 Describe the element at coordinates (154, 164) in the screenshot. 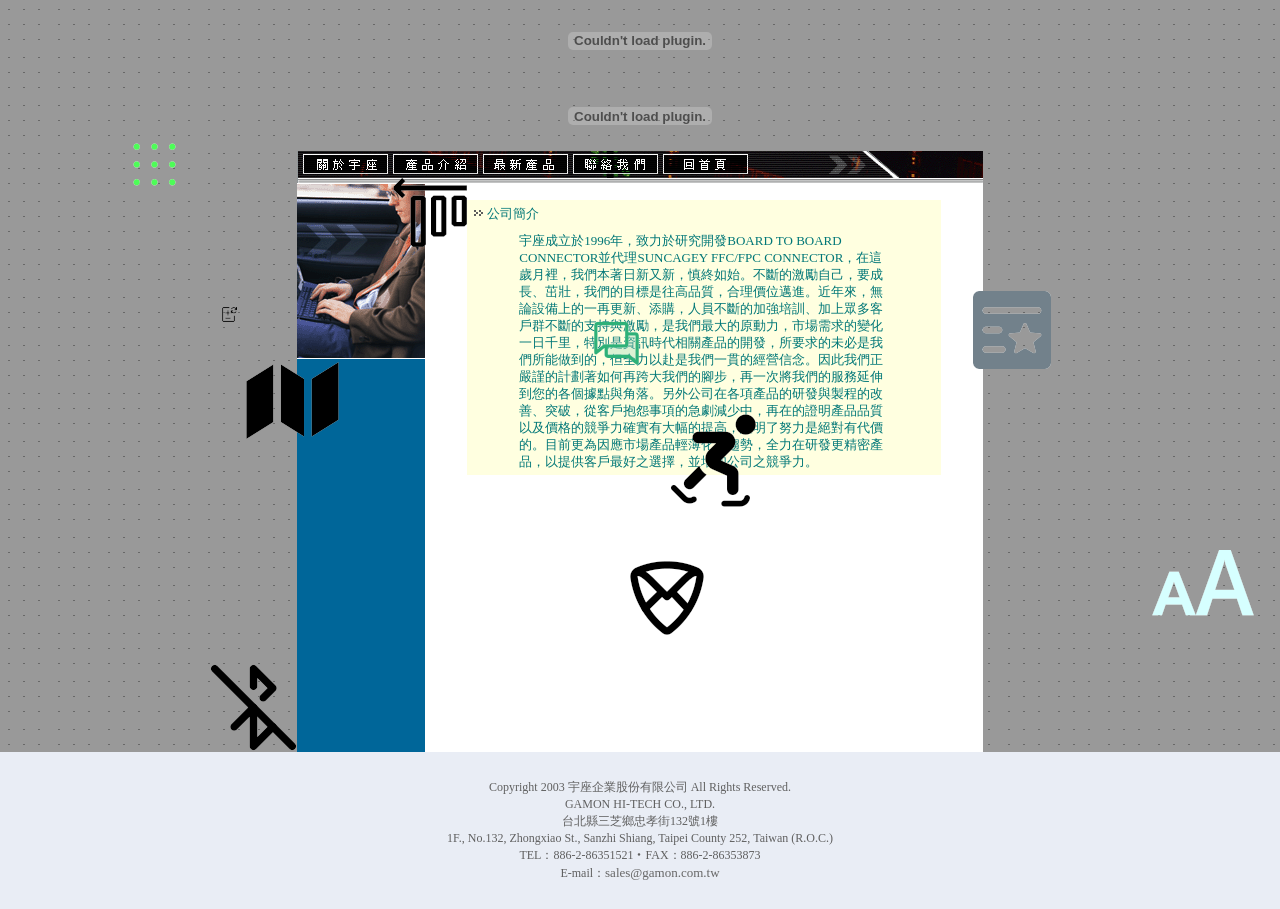

I see `open app drawer or launcher` at that location.